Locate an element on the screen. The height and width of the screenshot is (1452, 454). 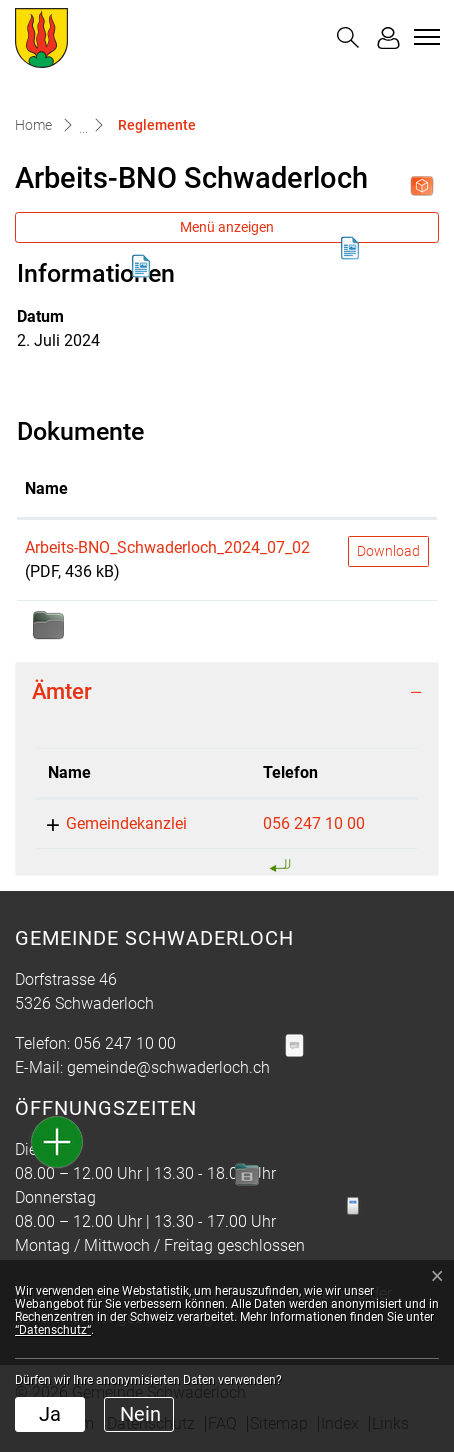
libreoffice writer document template file is located at coordinates (141, 266).